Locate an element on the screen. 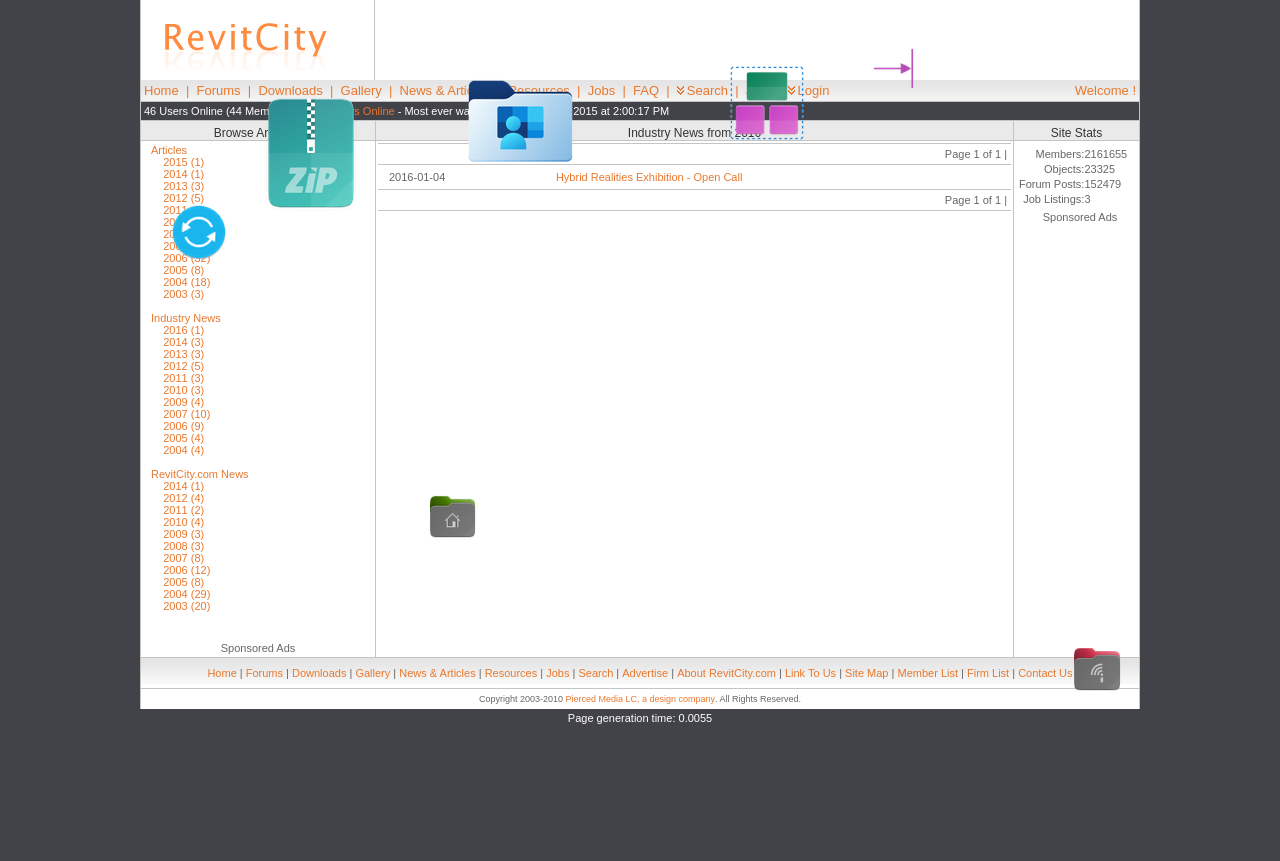  folder containing microsoft intune company portal resources is located at coordinates (520, 124).